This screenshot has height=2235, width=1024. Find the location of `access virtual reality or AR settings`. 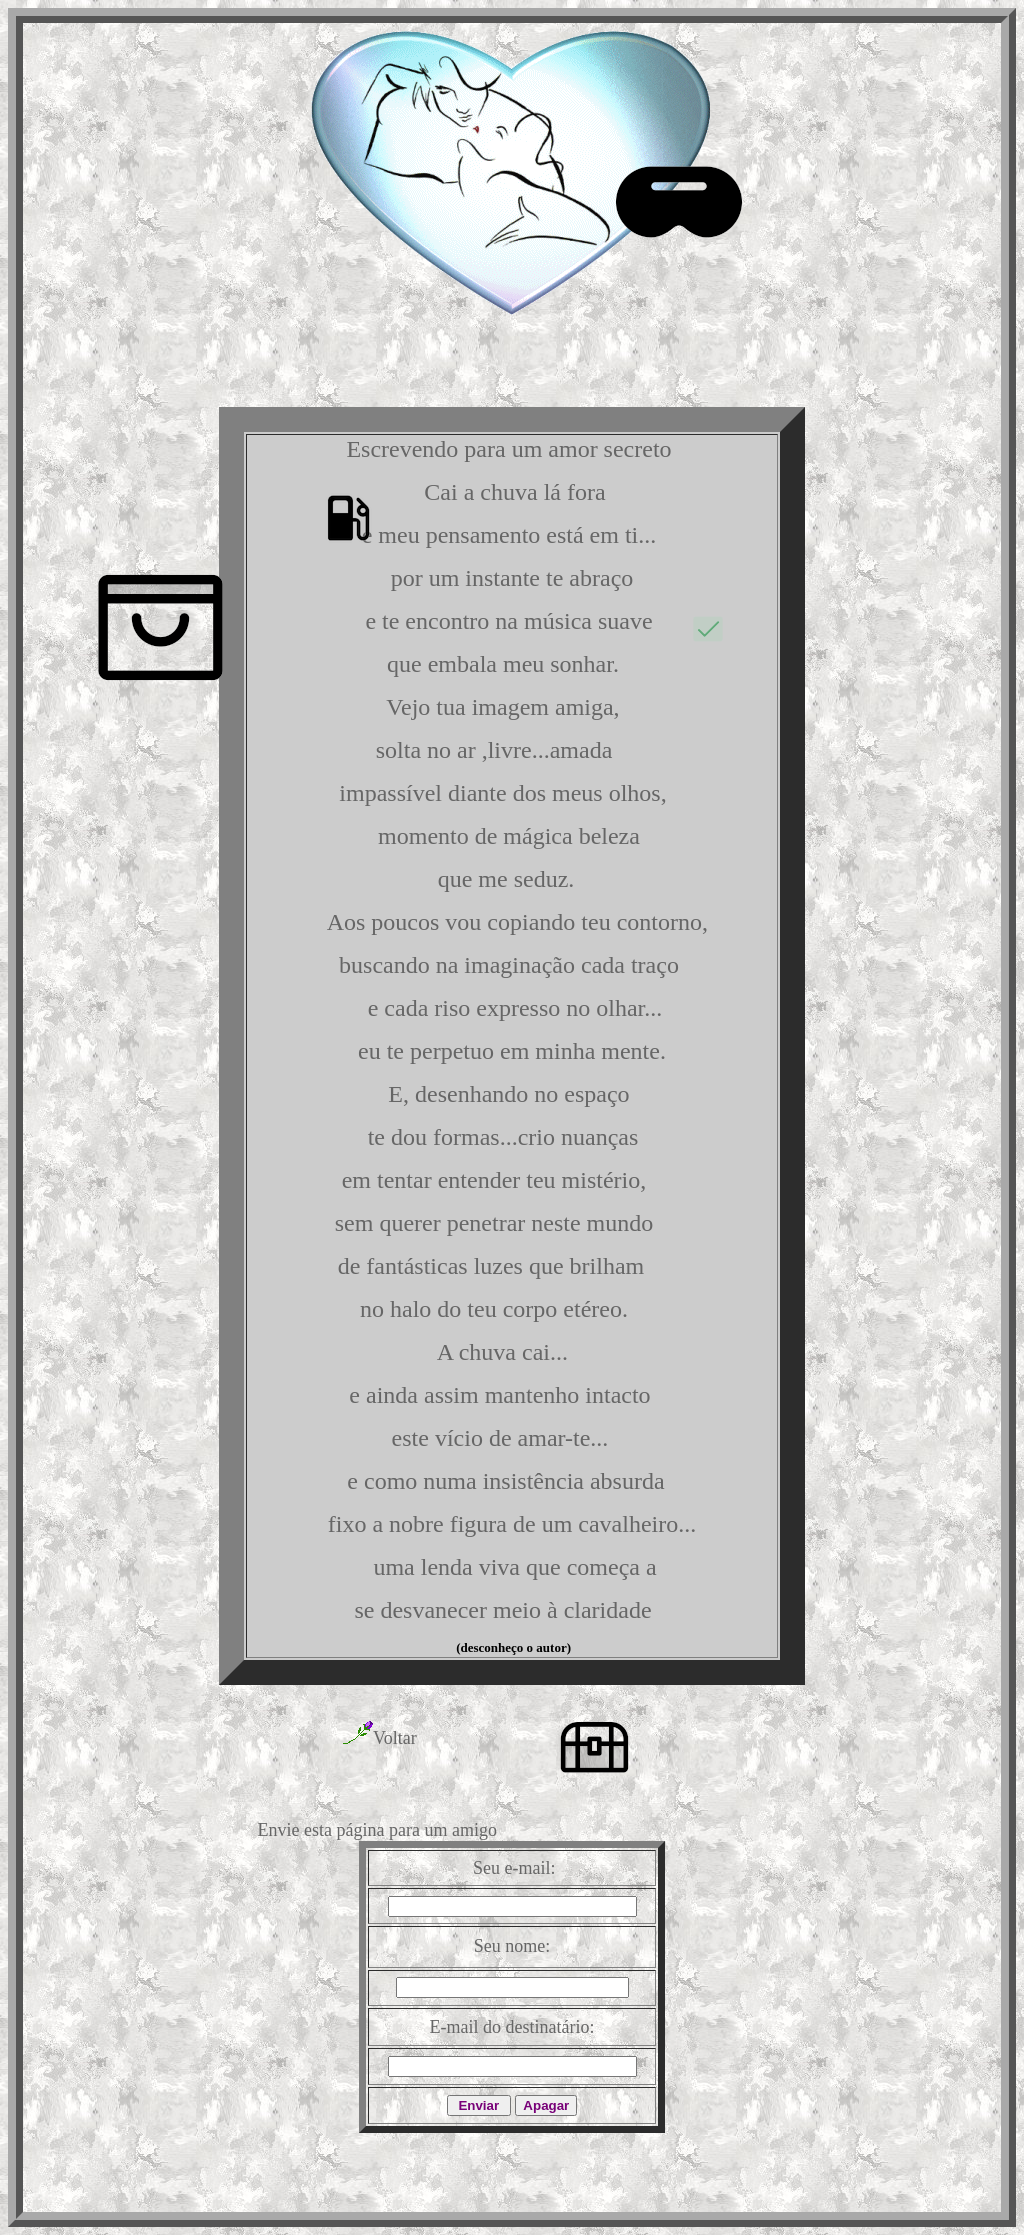

access virtual reality or AR settings is located at coordinates (679, 202).